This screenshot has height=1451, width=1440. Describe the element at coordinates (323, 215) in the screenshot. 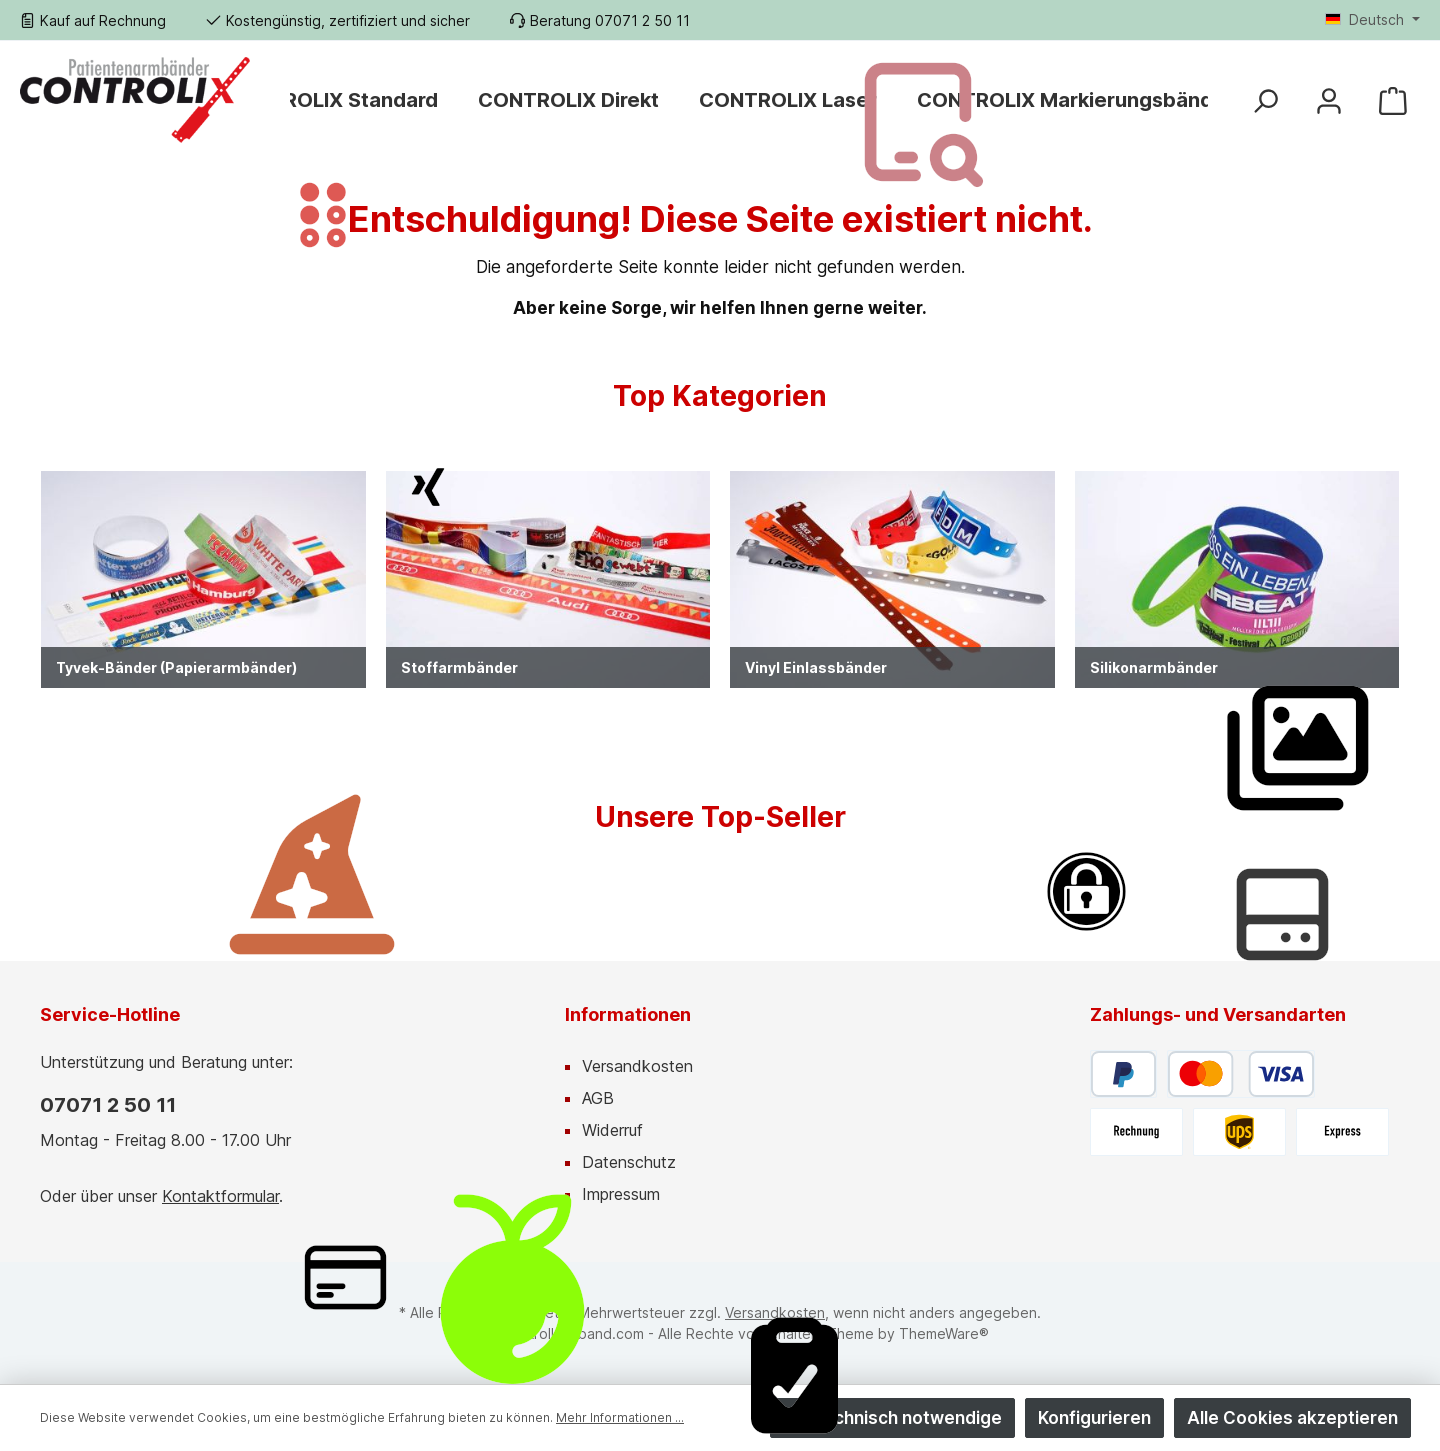

I see `enable braille accessibility features` at that location.